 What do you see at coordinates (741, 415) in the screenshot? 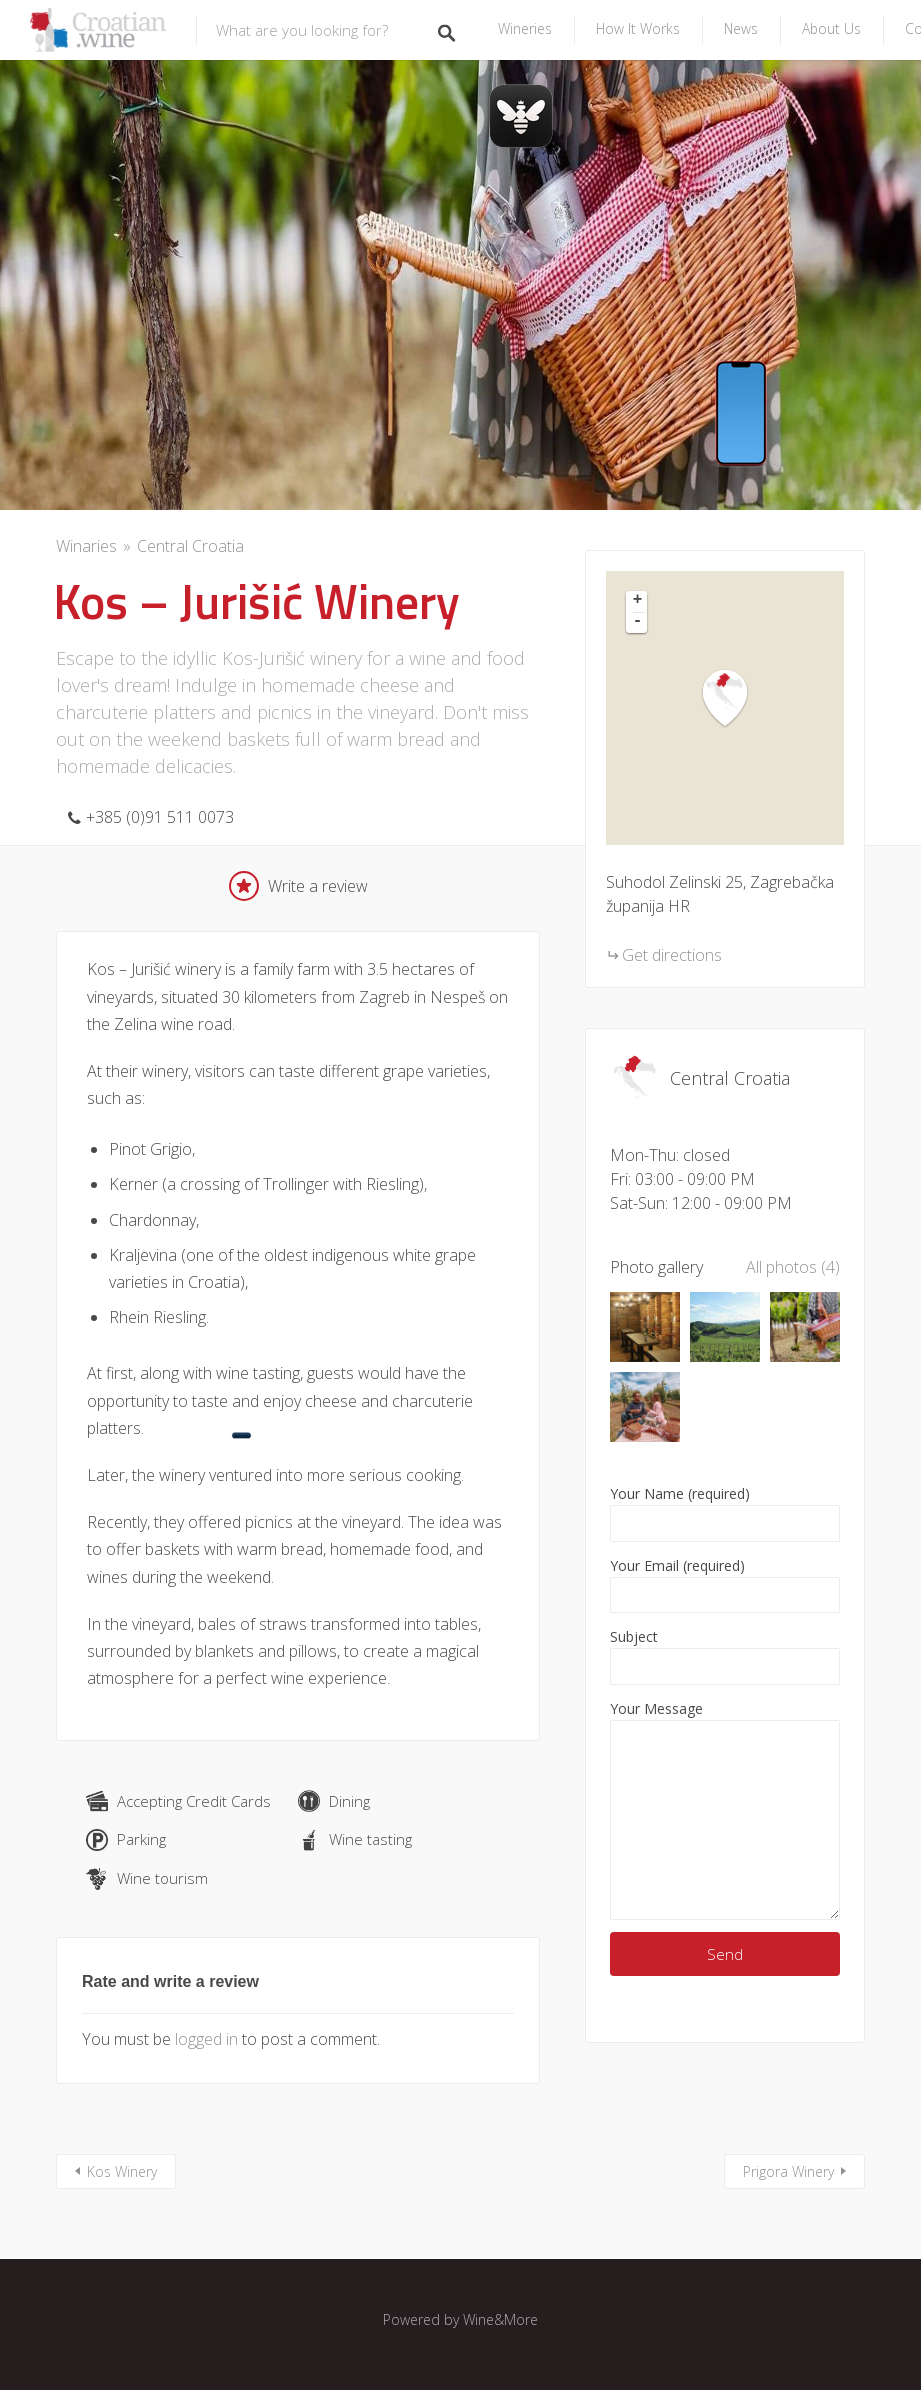
I see `iPhone 13 device in red color` at bounding box center [741, 415].